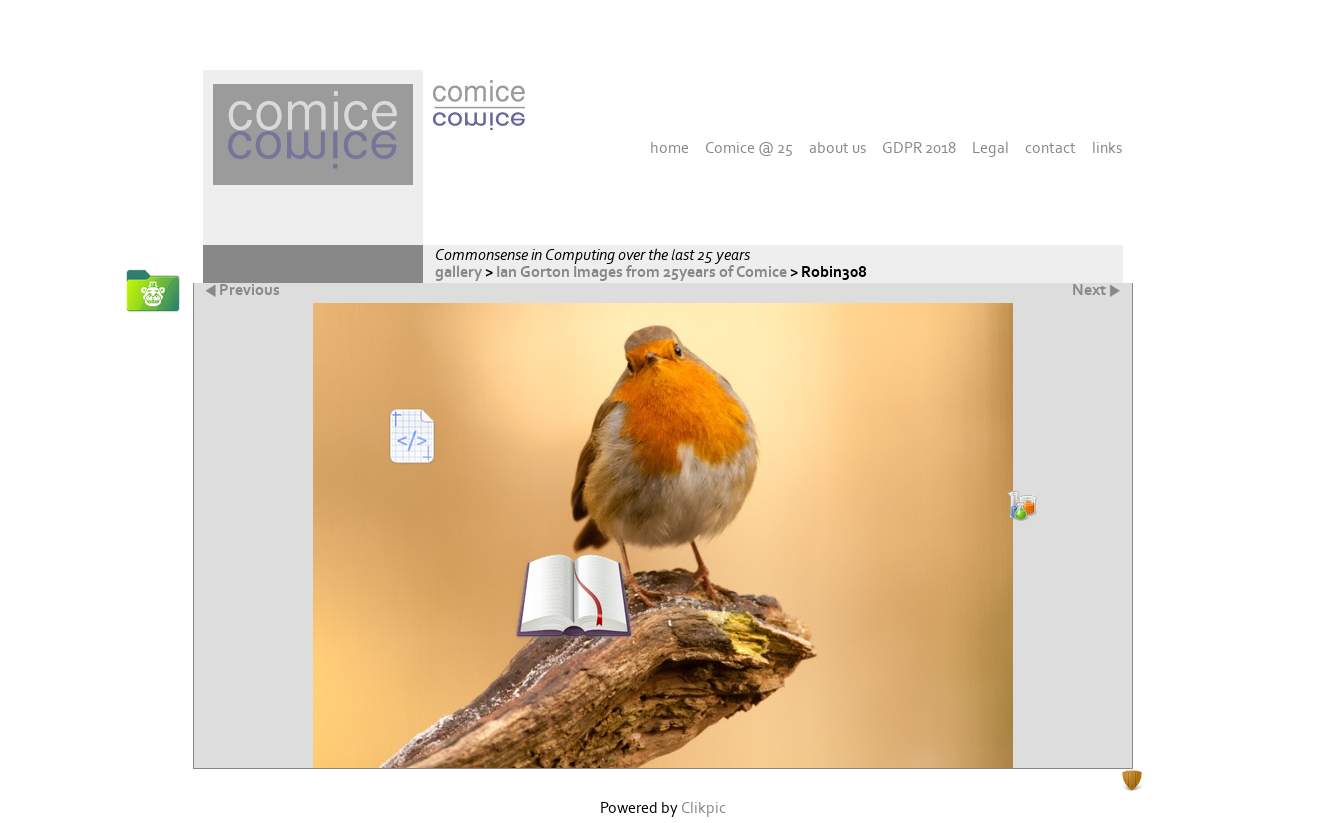 This screenshot has height=823, width=1325. I want to click on indicates low security status for a connection or system, so click(1132, 780).